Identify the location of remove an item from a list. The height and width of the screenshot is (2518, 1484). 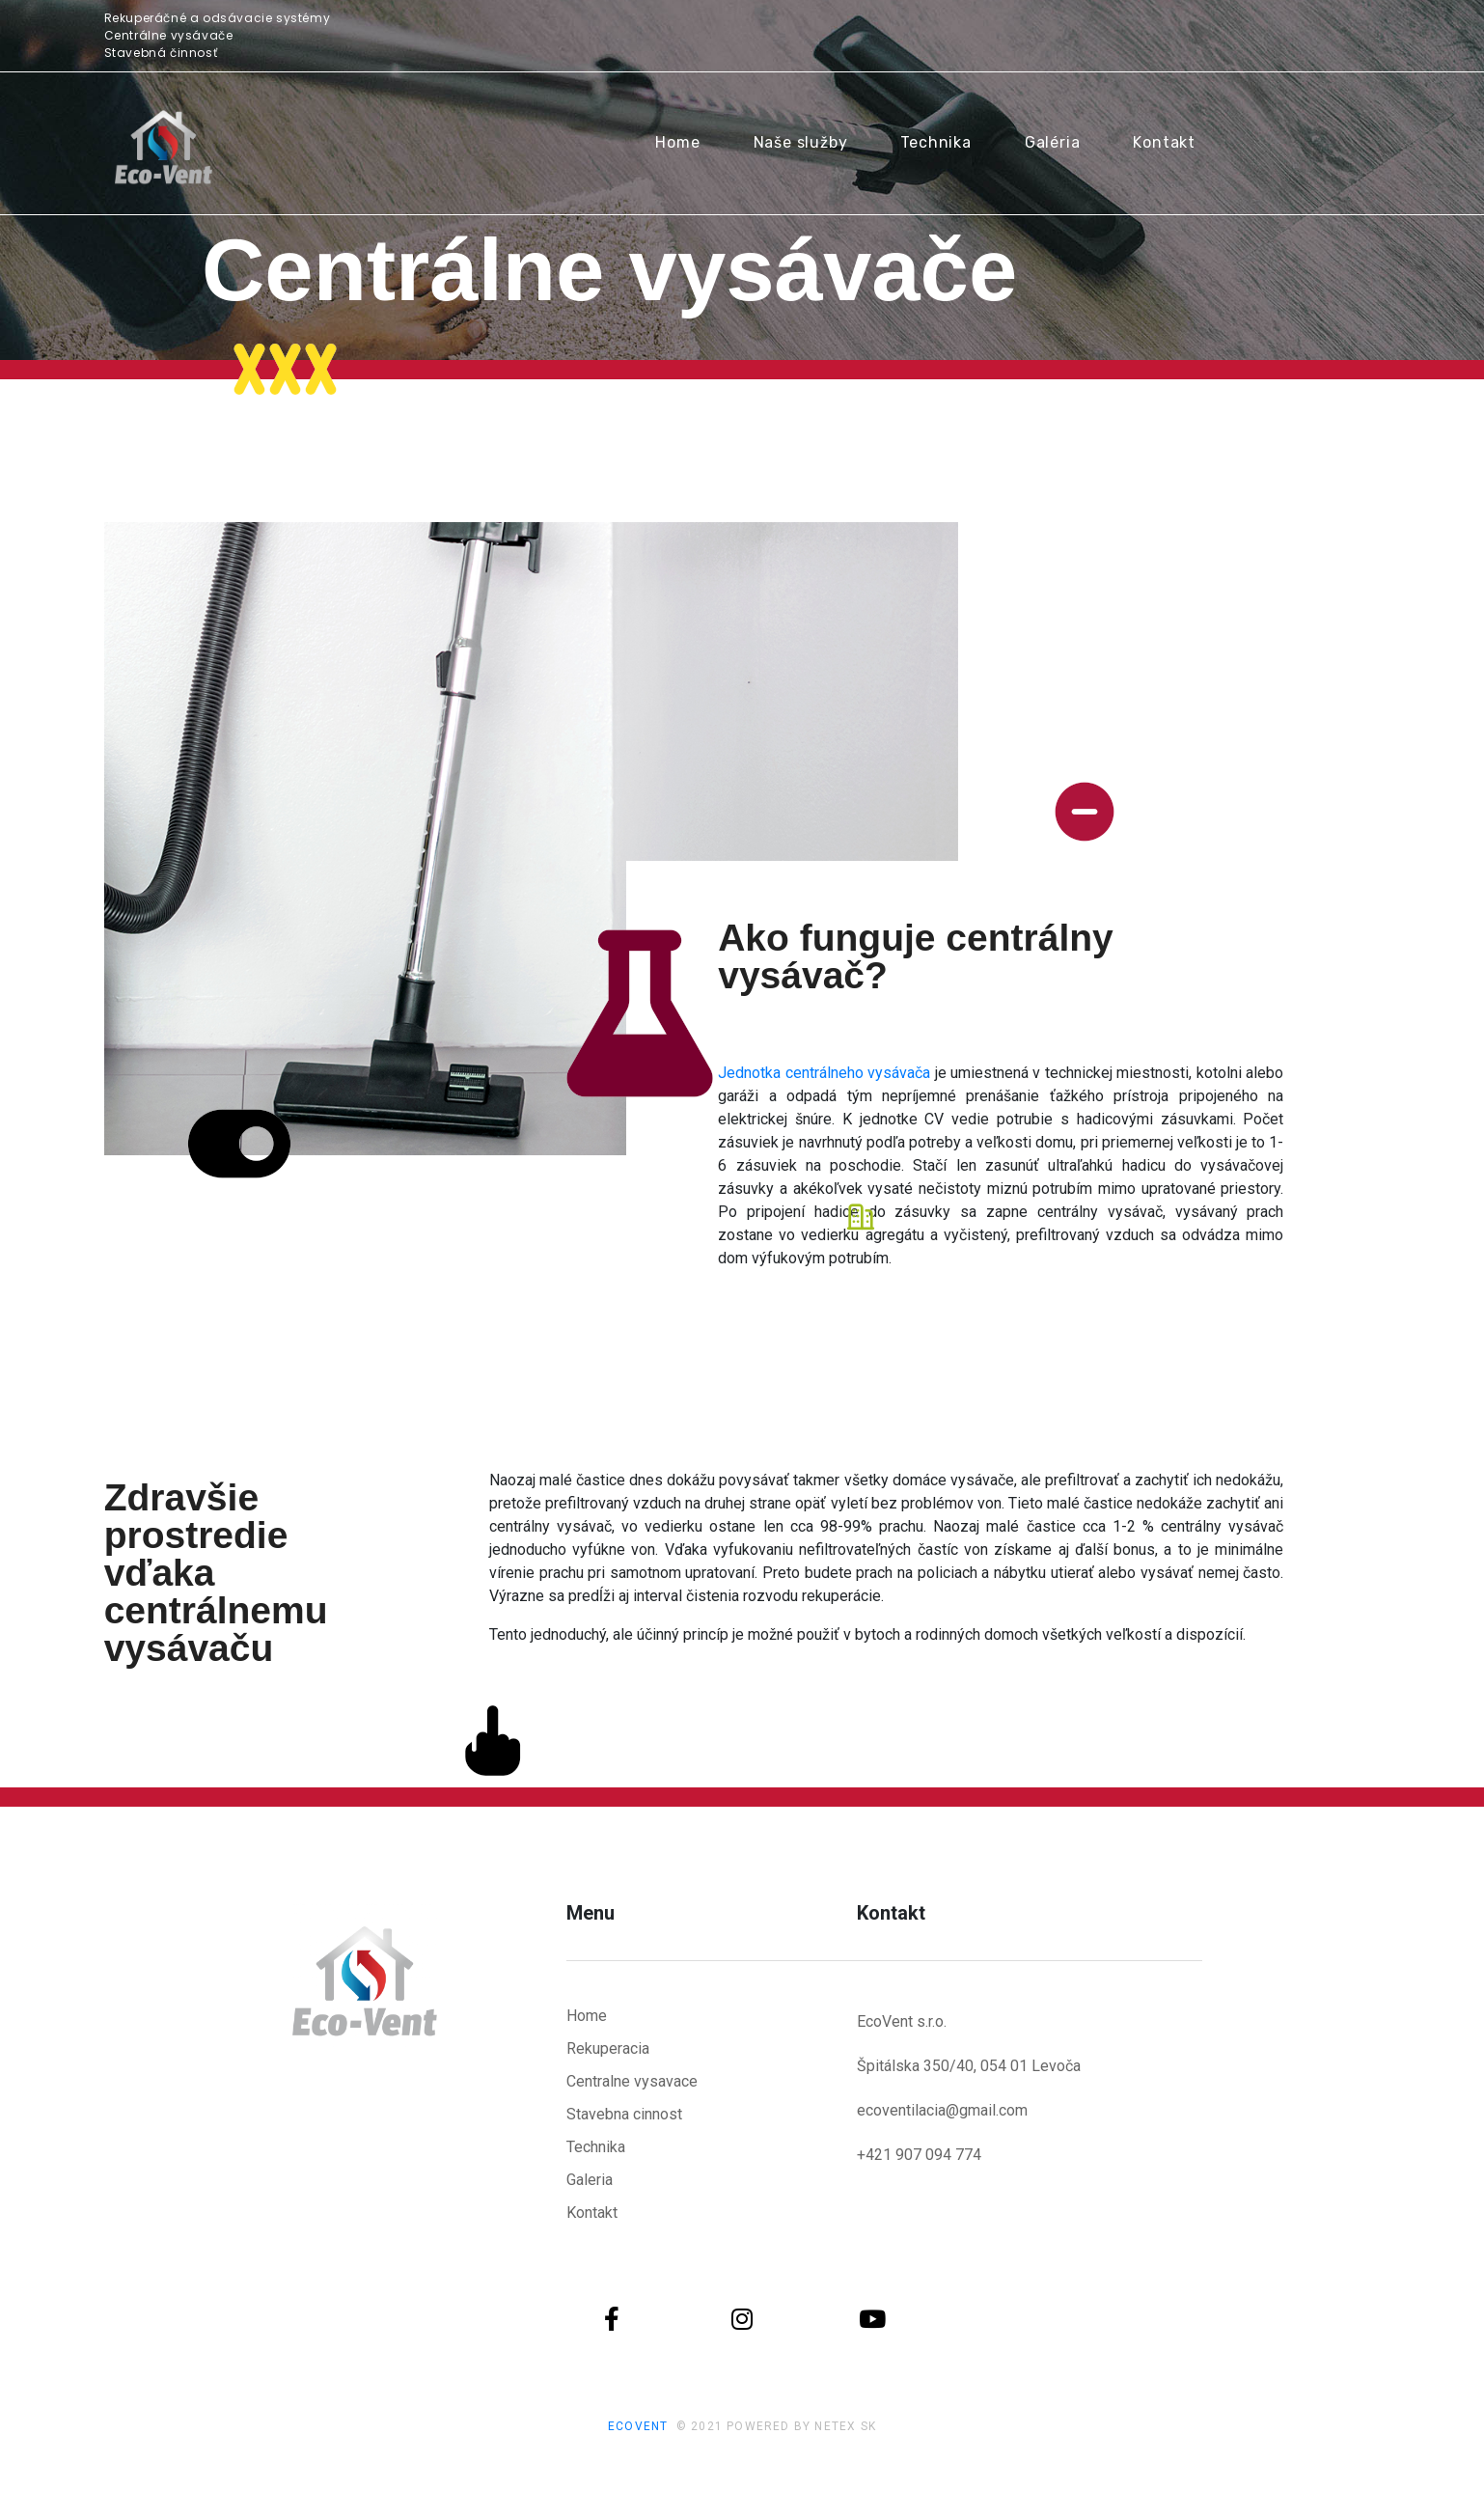
(1085, 812).